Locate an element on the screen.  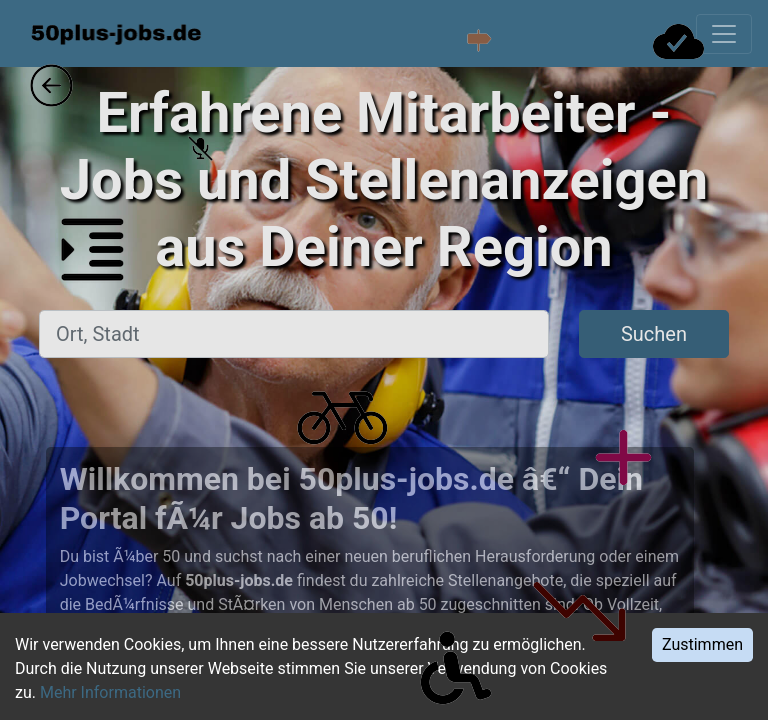
indicates a declining trend or decrease in value is located at coordinates (579, 611).